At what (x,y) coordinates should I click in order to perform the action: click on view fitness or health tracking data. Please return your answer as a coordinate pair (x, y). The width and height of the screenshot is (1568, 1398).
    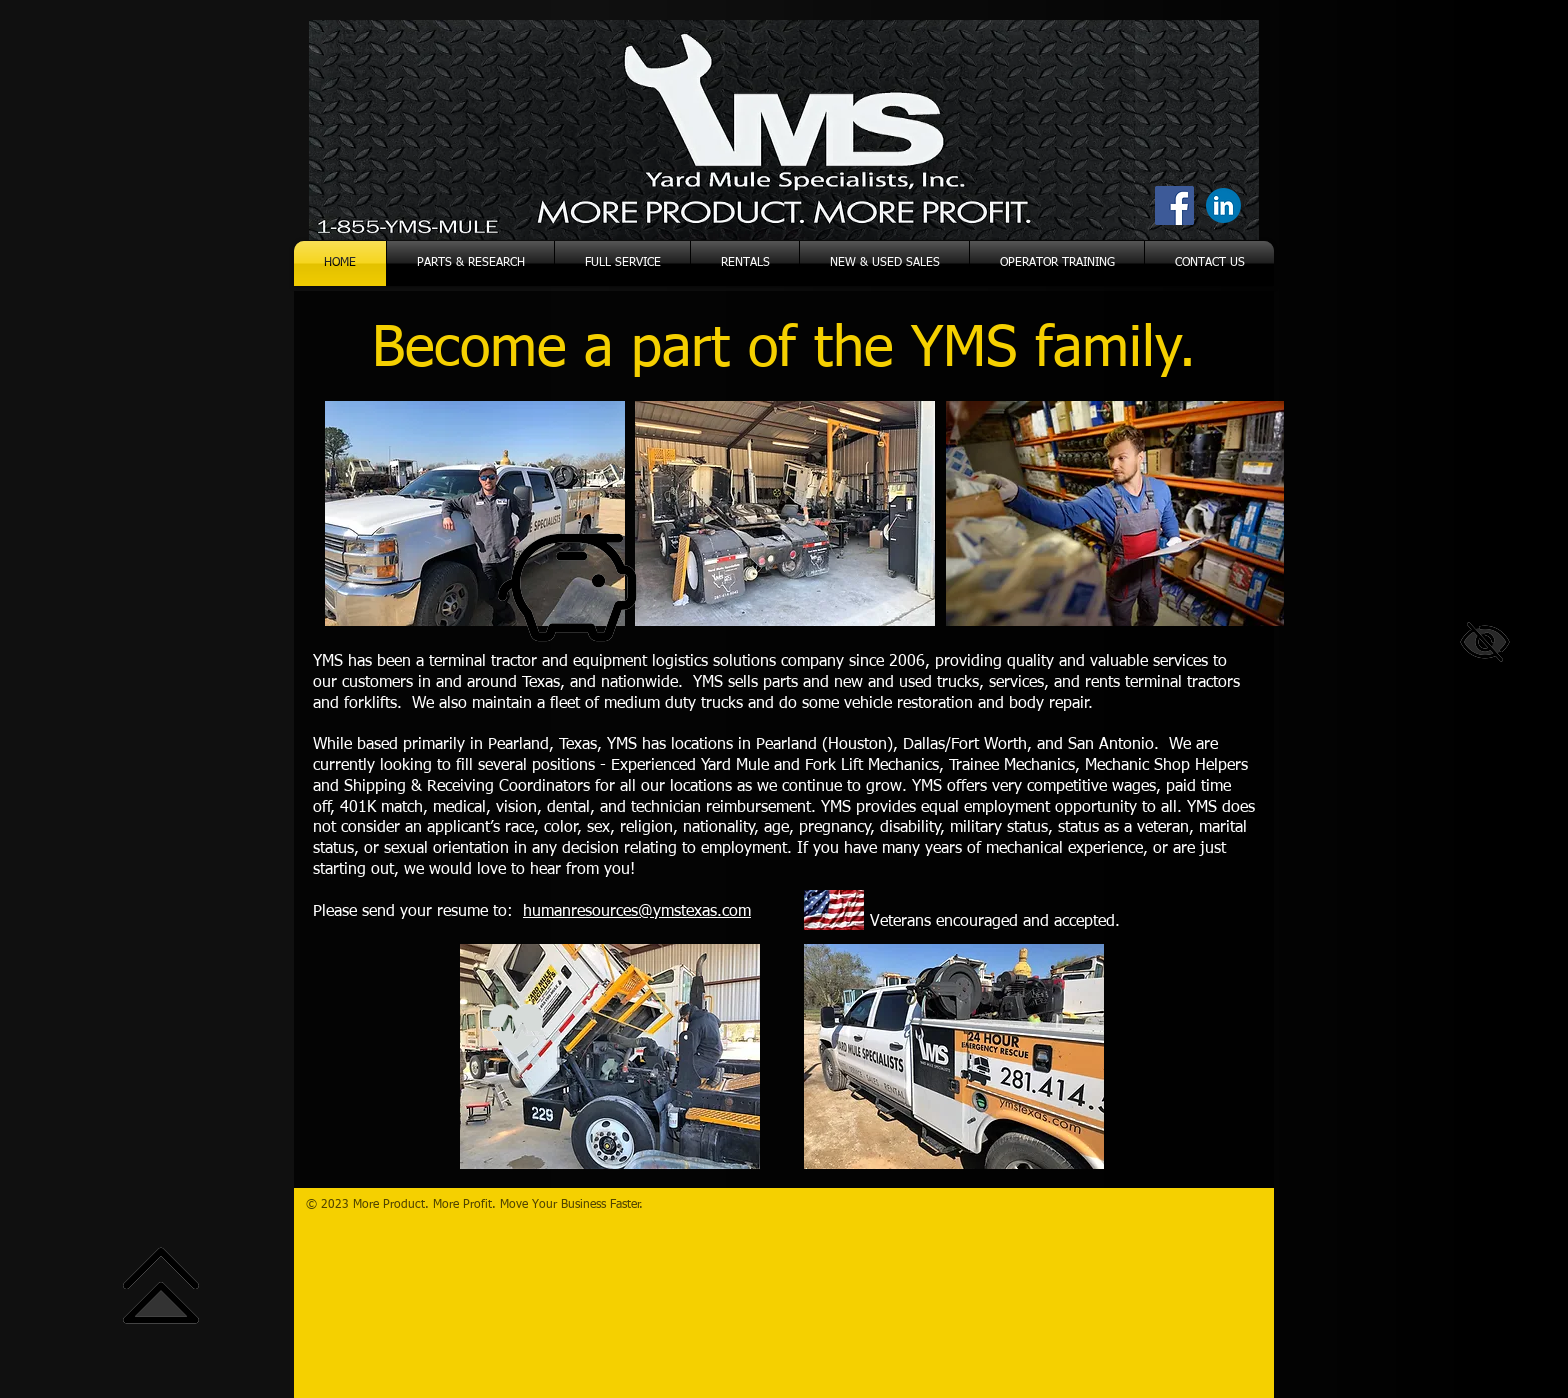
    Looking at the image, I should click on (516, 1029).